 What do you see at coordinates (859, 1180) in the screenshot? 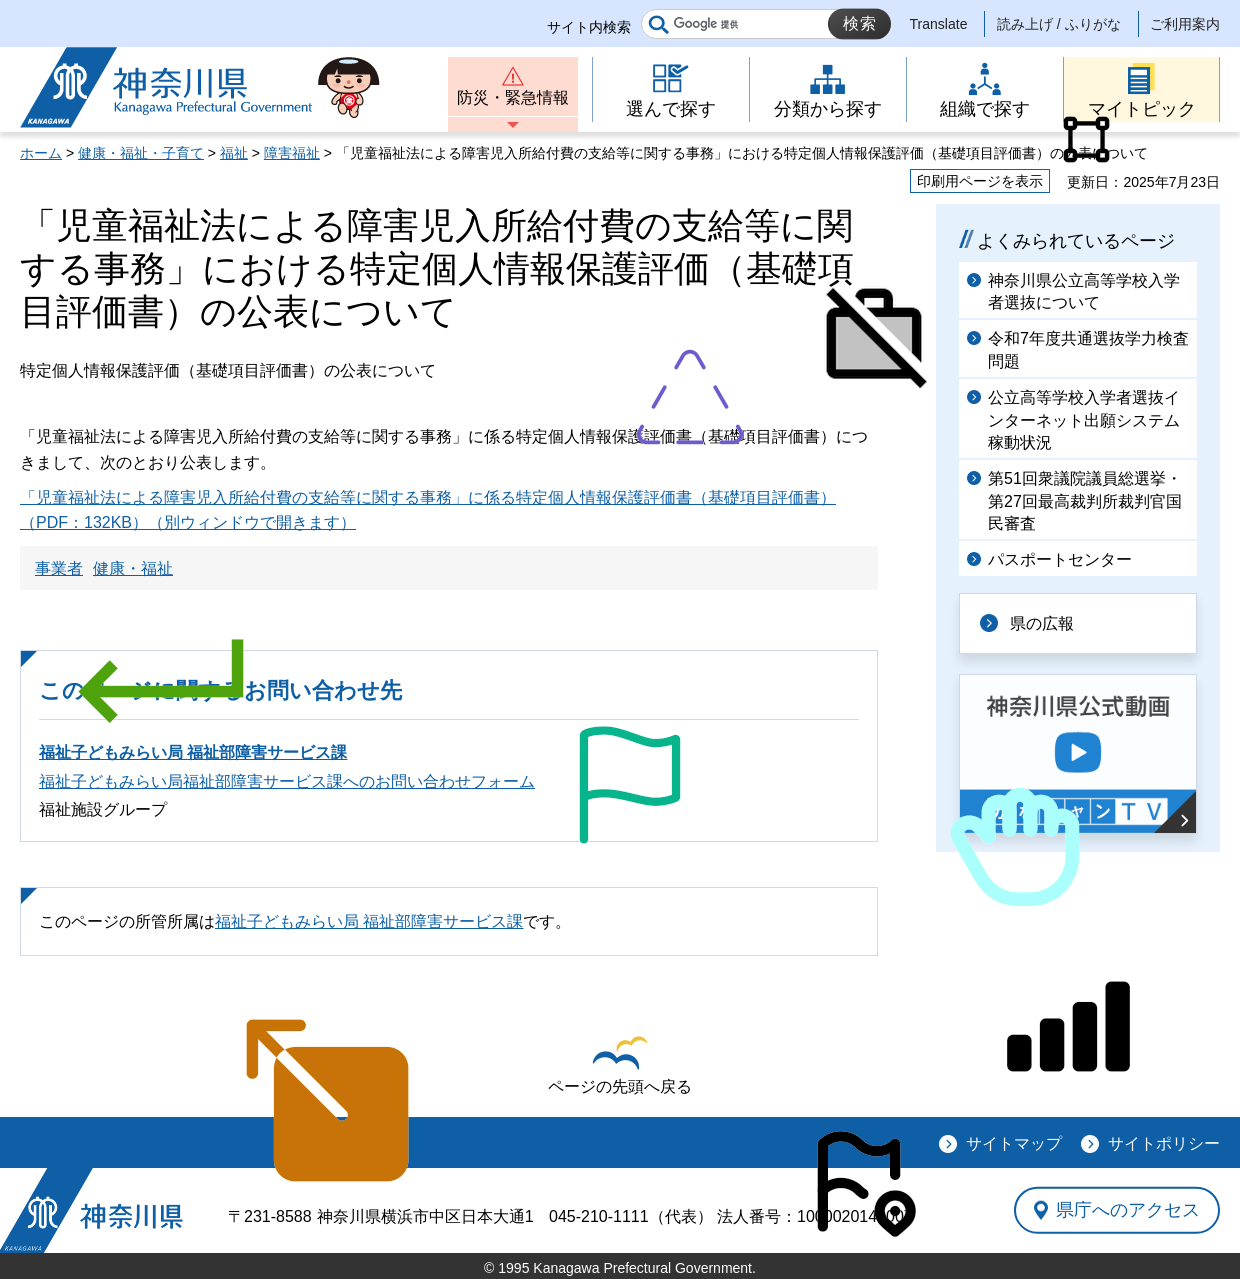
I see `mark or flag a location on the map` at bounding box center [859, 1180].